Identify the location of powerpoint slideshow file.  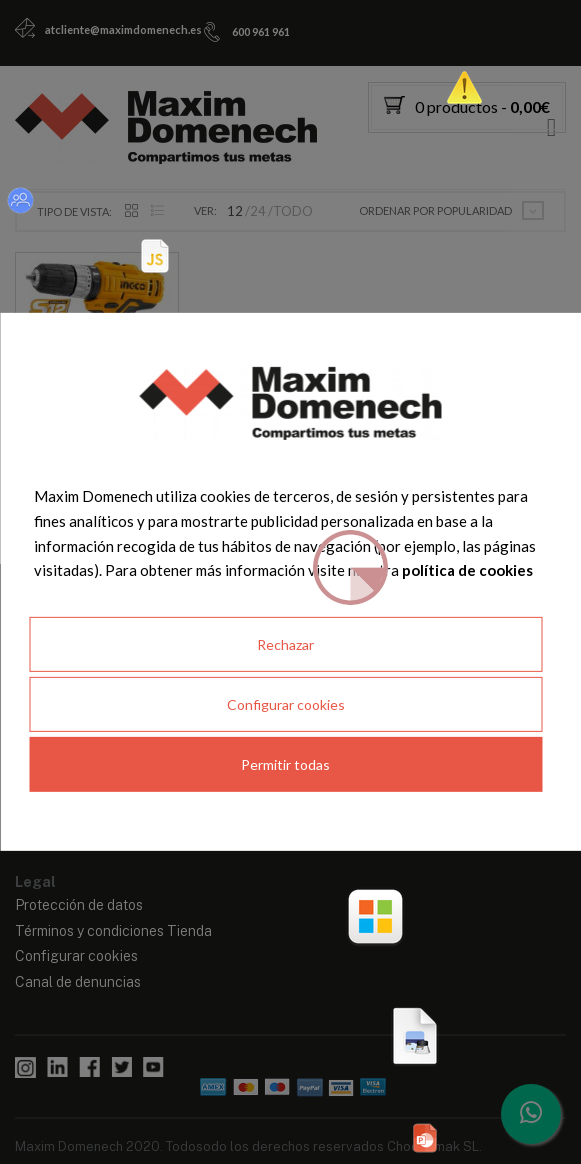
(425, 1138).